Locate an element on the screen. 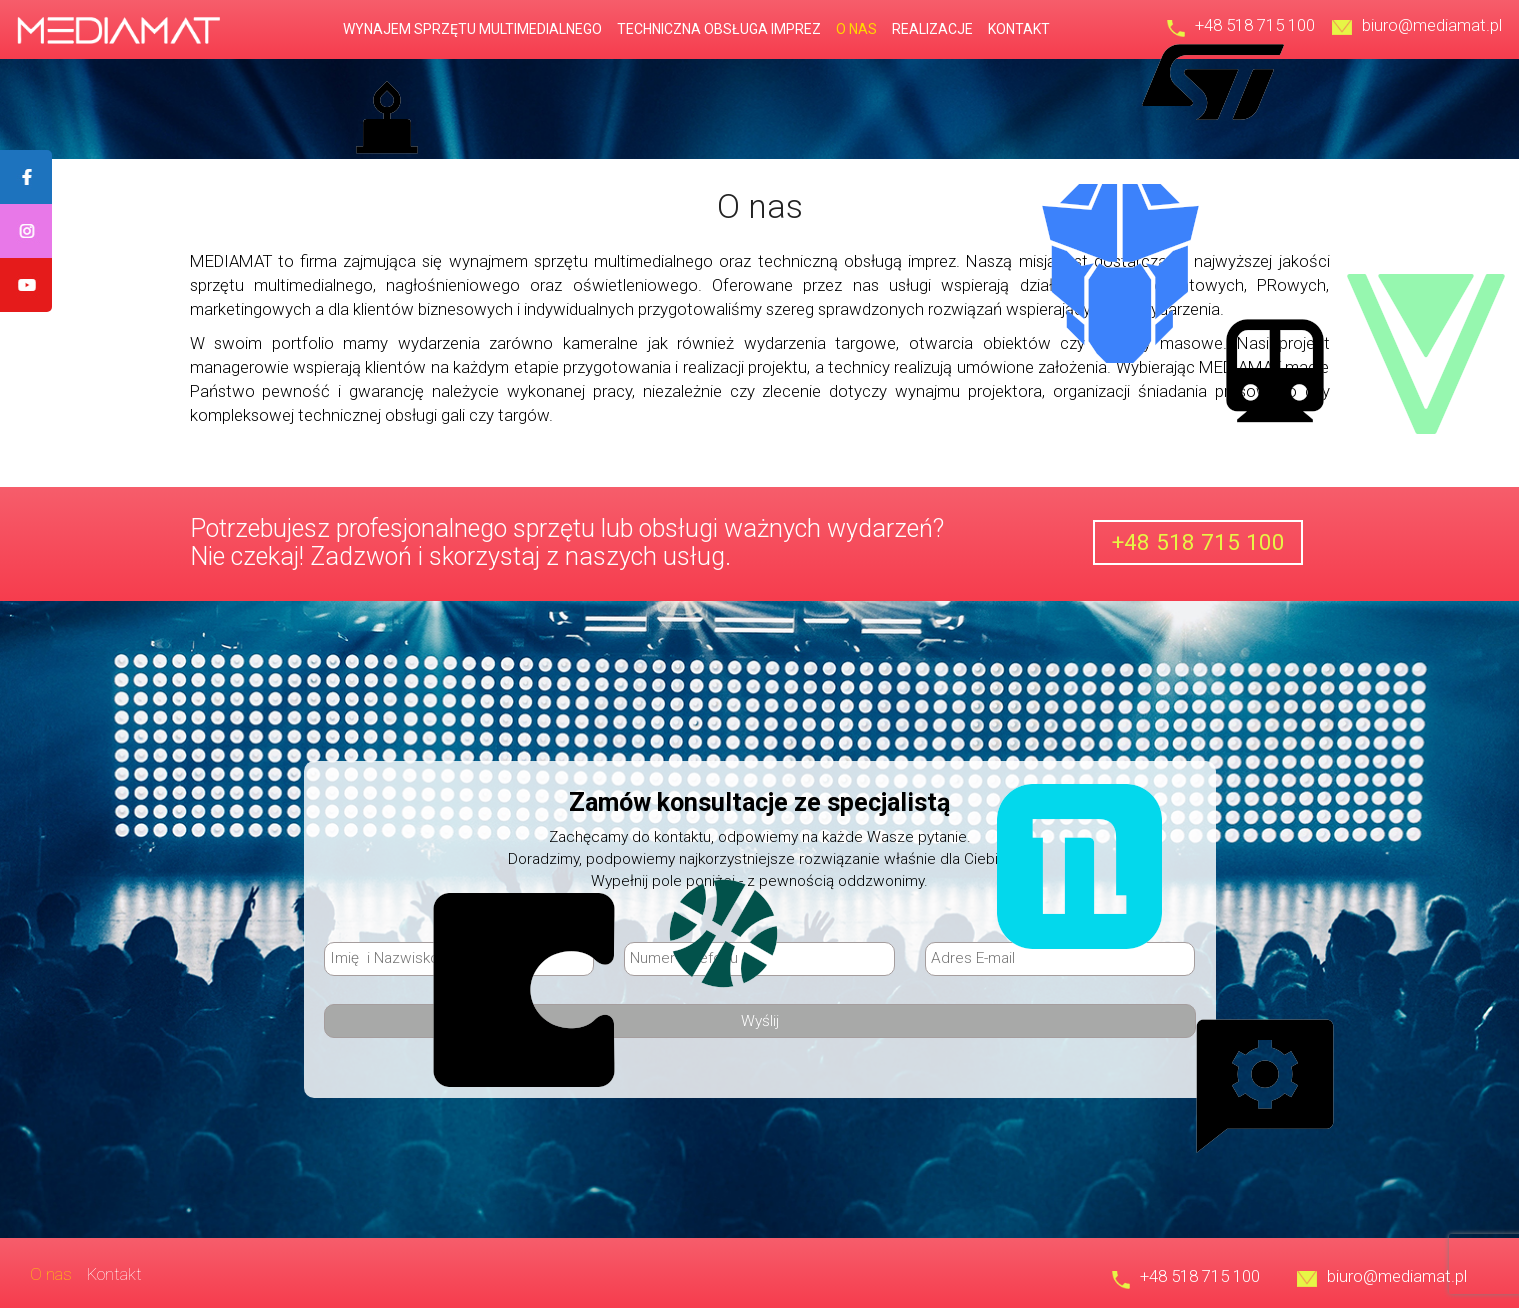 This screenshot has height=1308, width=1519. open coda document is located at coordinates (524, 990).